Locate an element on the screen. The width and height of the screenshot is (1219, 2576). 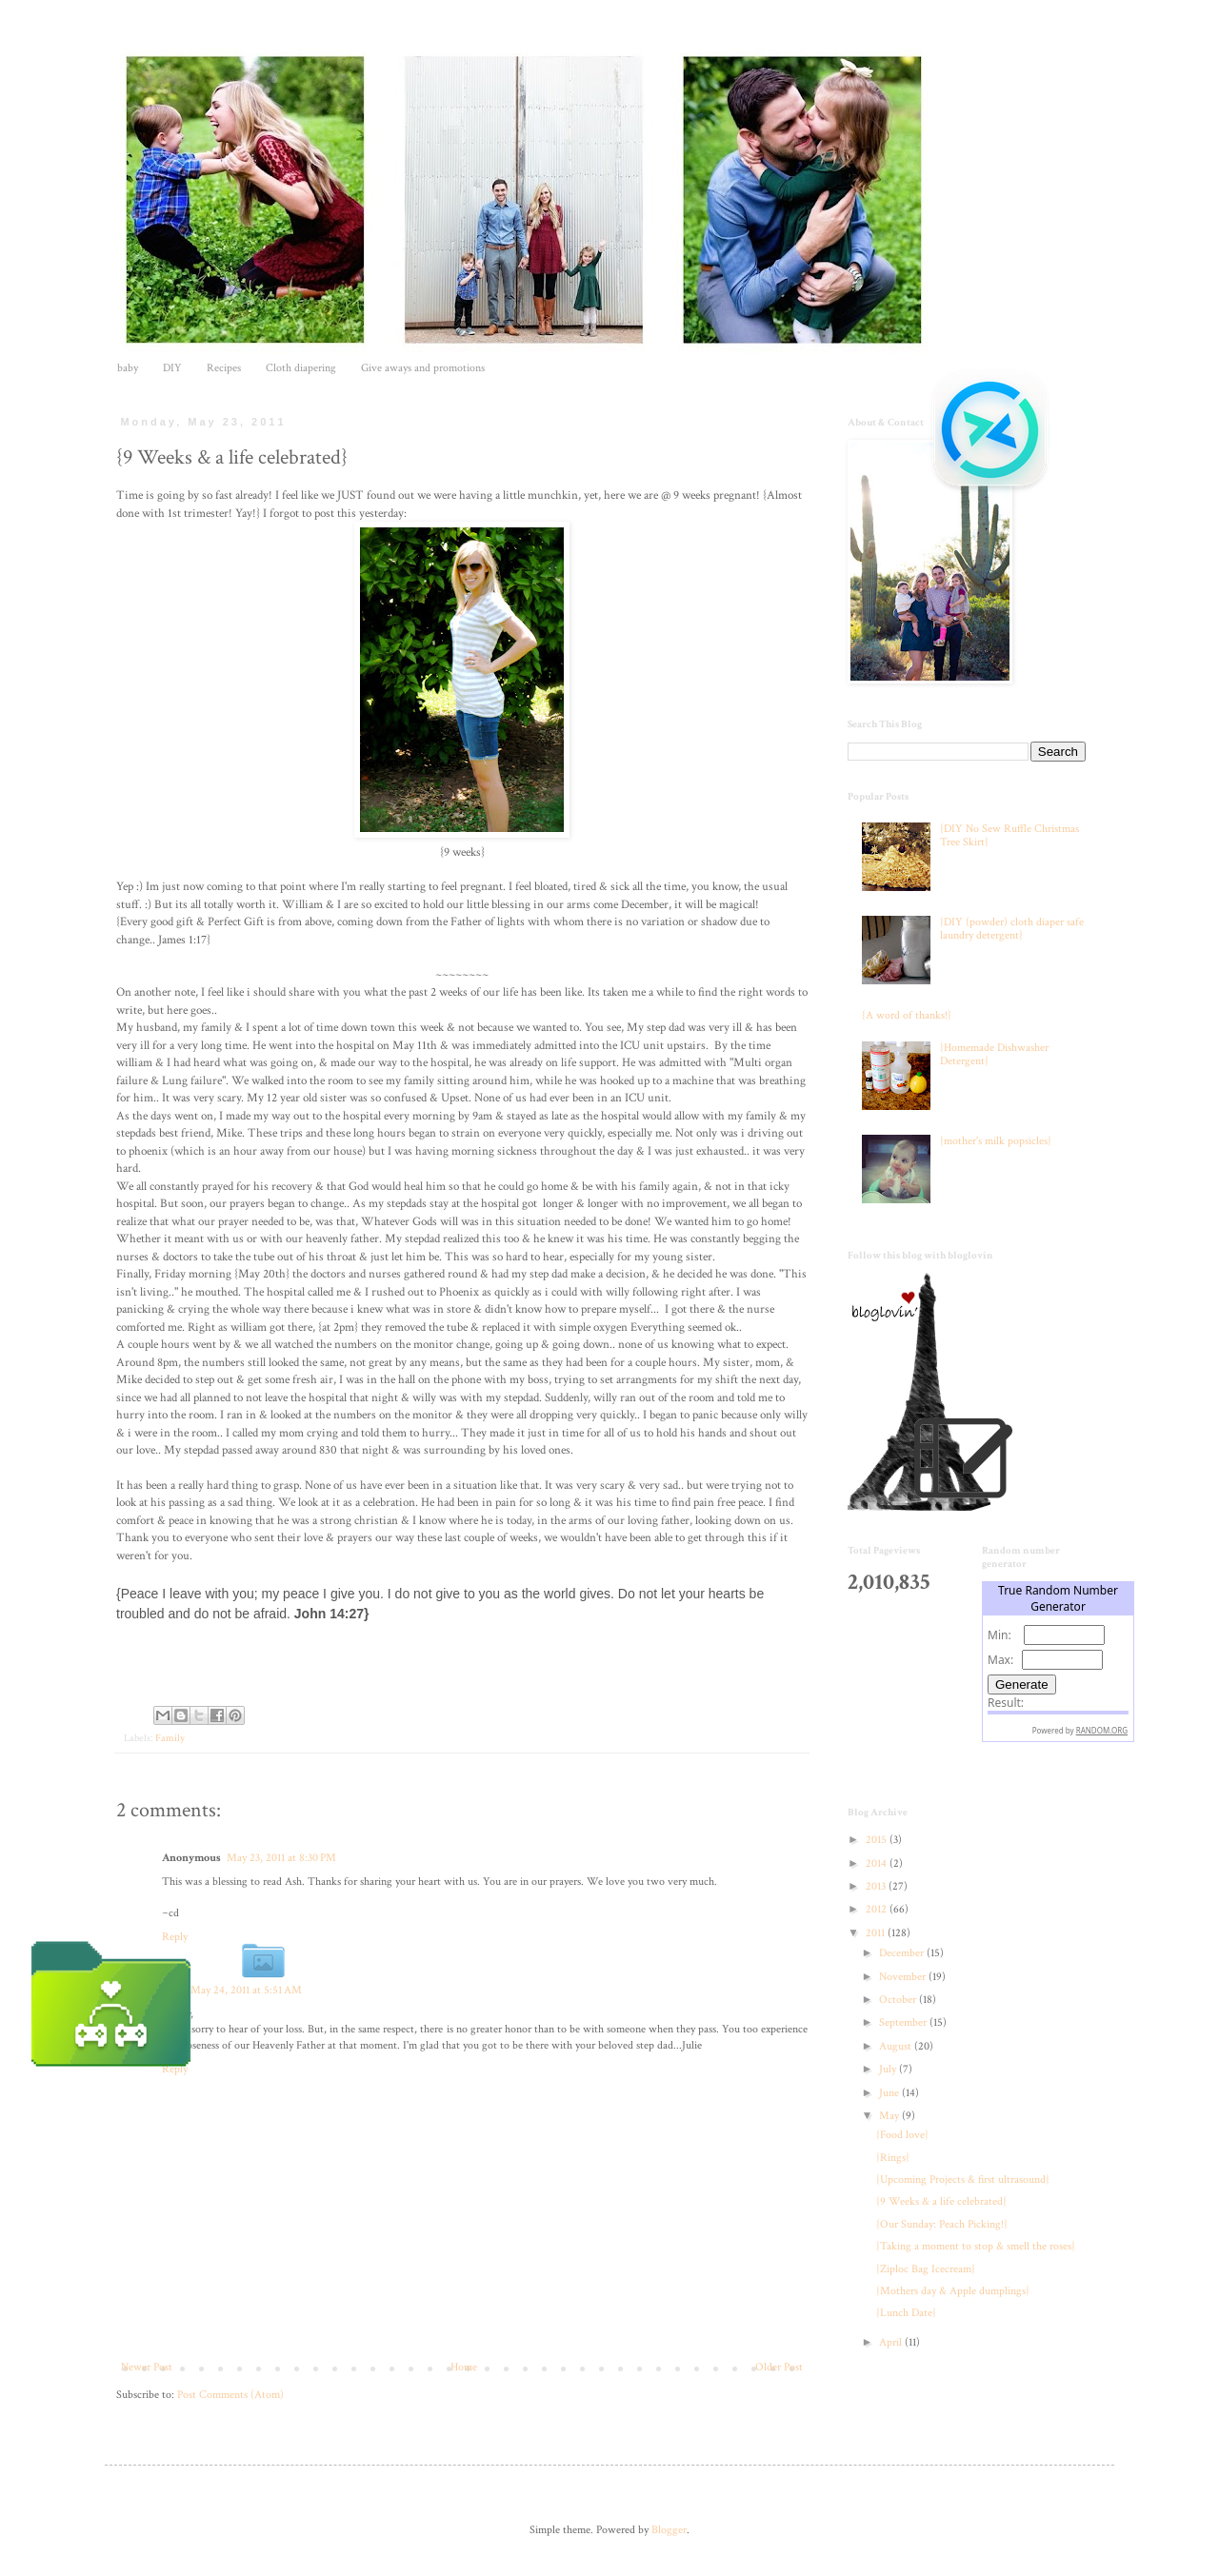
launch remmina remote desktop client is located at coordinates (989, 429).